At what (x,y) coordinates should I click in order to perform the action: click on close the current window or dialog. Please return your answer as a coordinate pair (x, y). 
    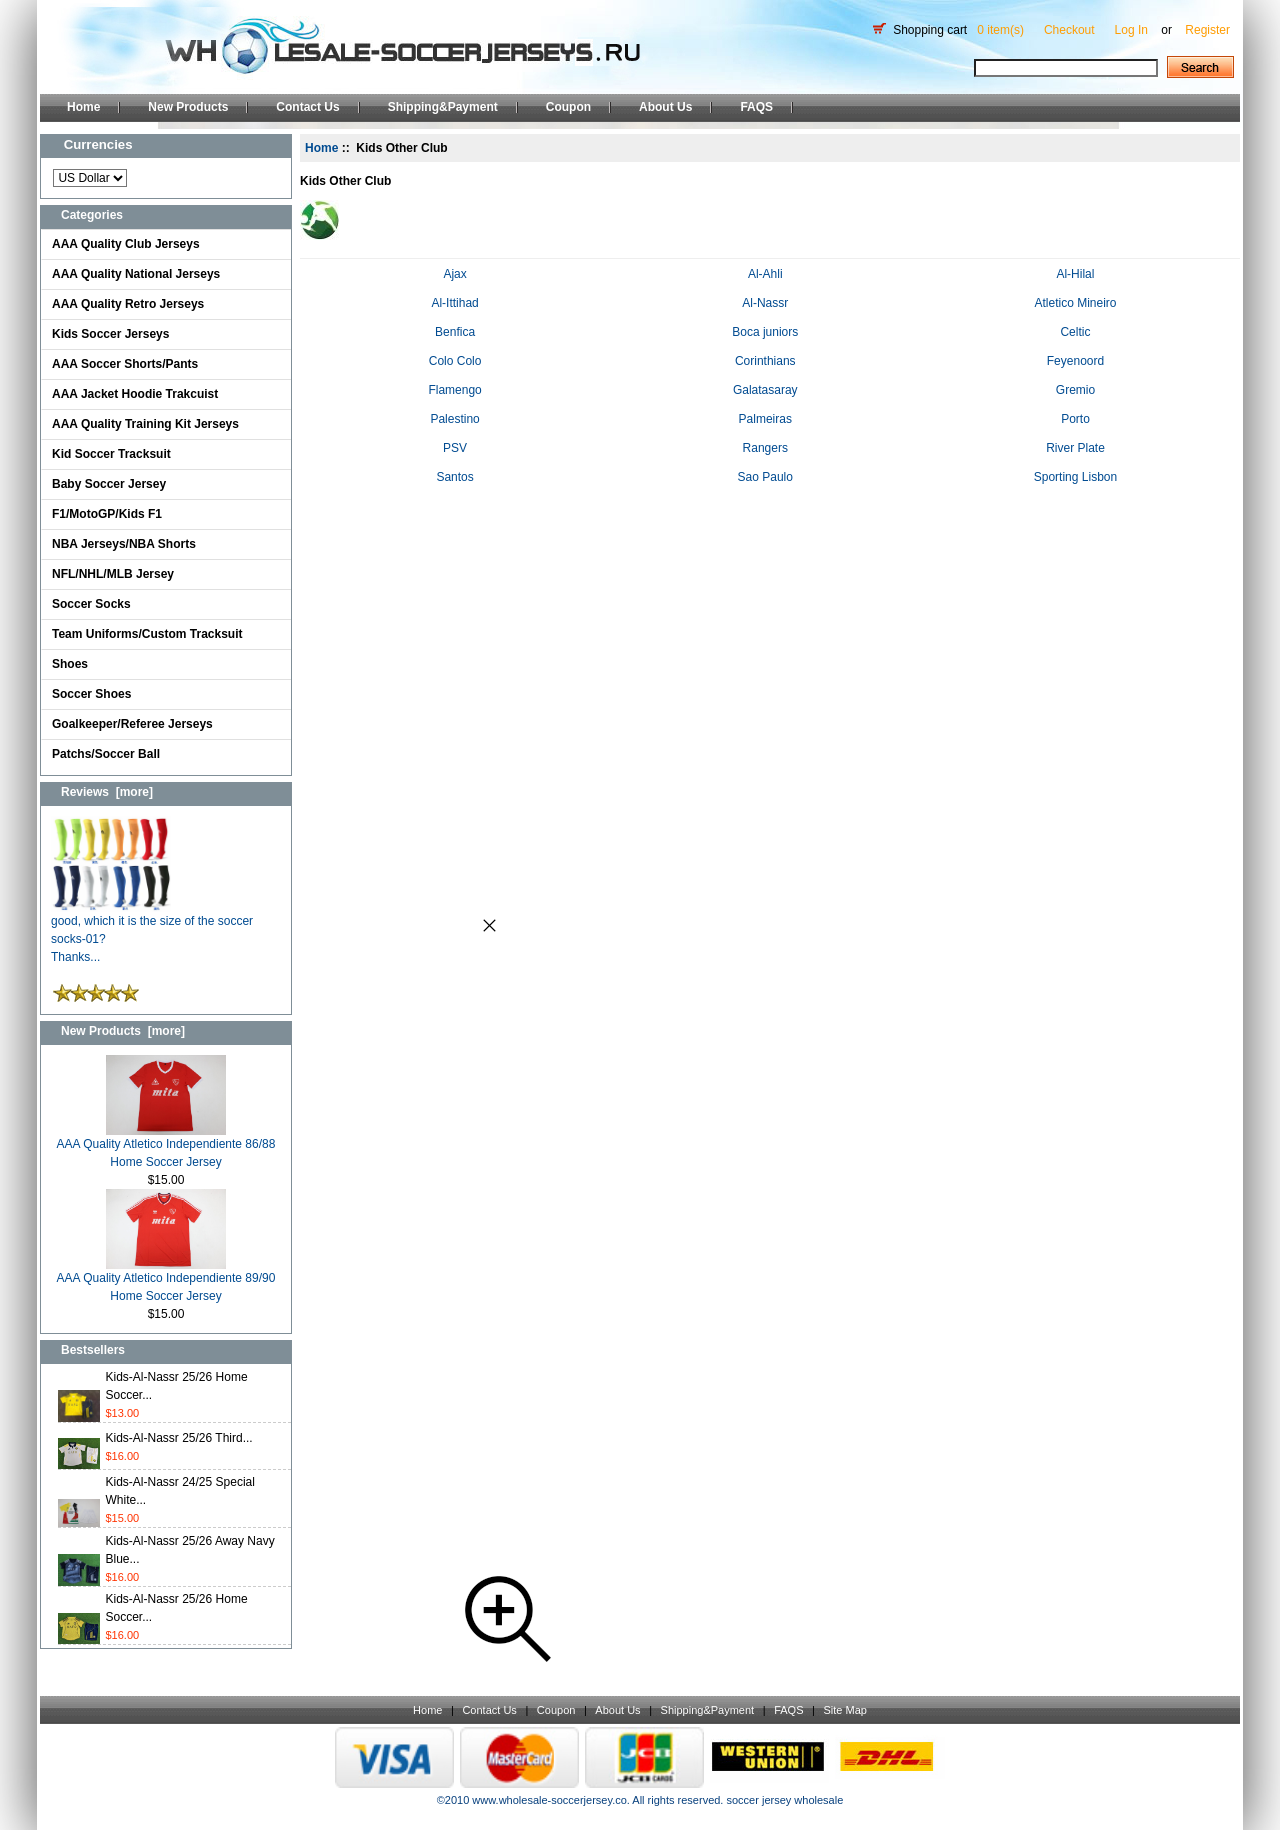
    Looking at the image, I should click on (489, 925).